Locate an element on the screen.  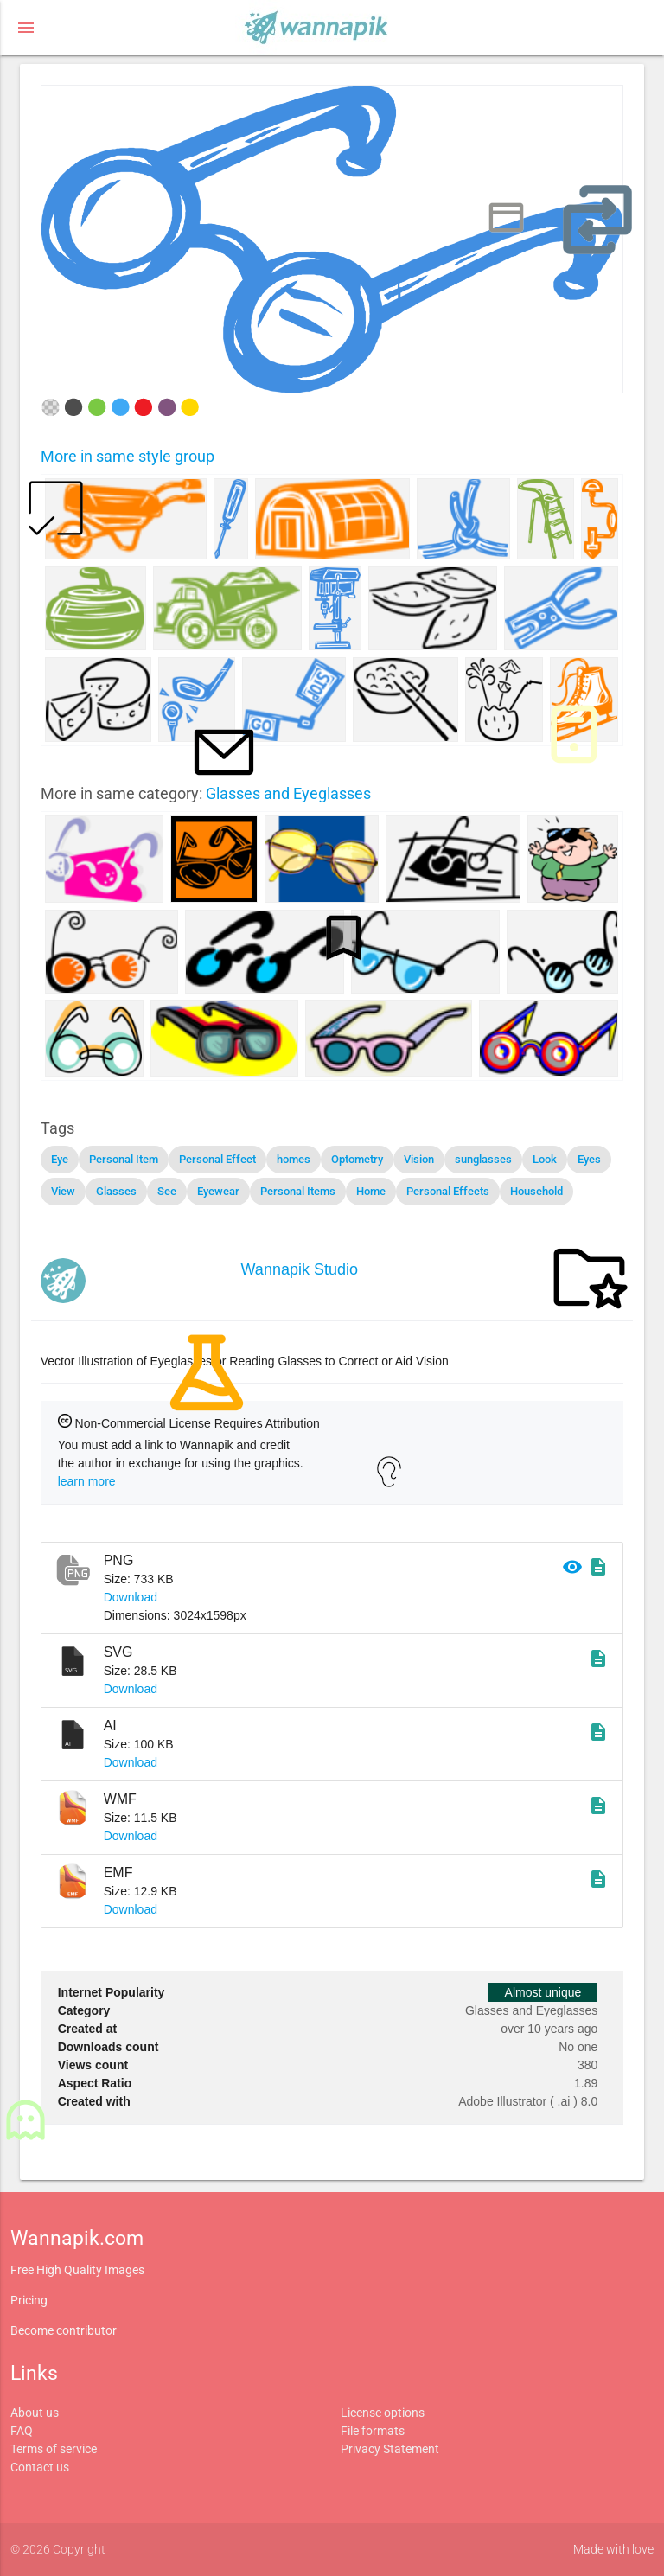
access mobile device settings is located at coordinates (574, 734).